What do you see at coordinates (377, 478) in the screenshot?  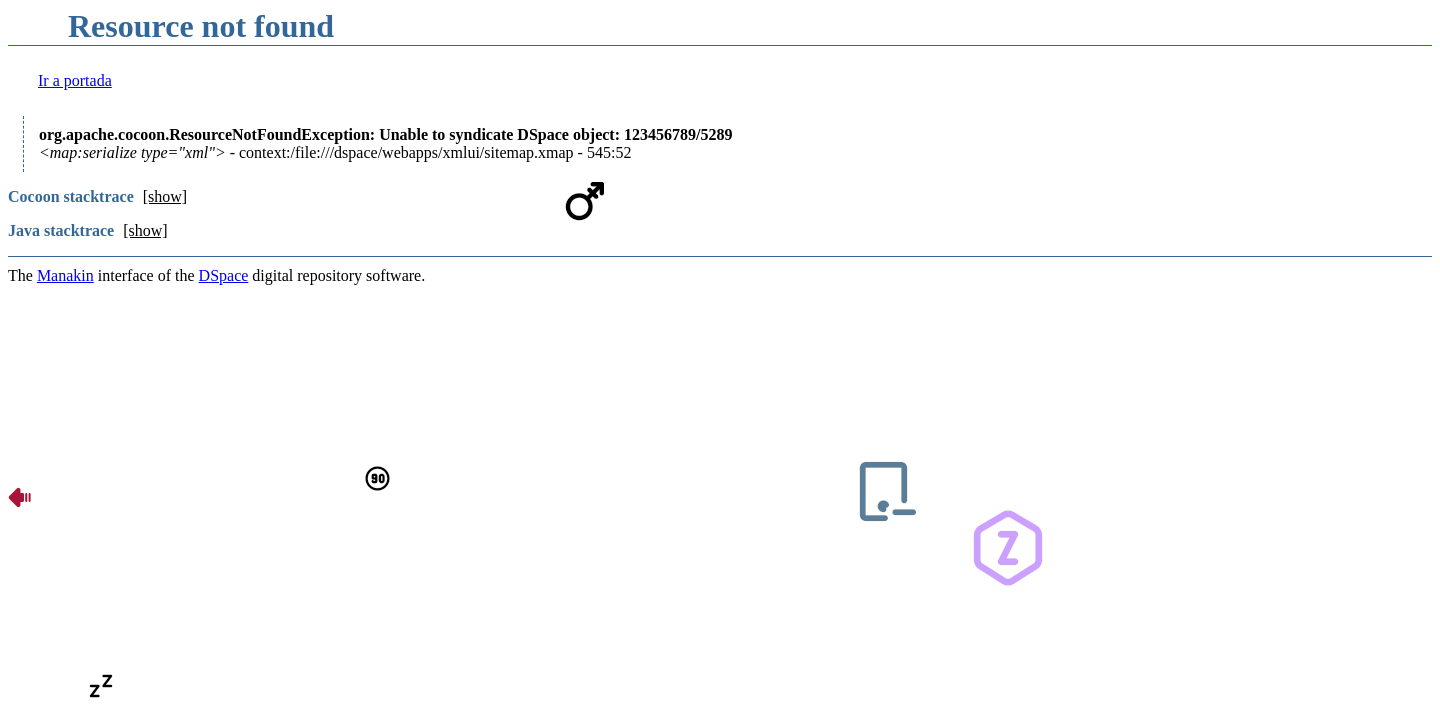 I see `set timer or duration for 90 seconds` at bounding box center [377, 478].